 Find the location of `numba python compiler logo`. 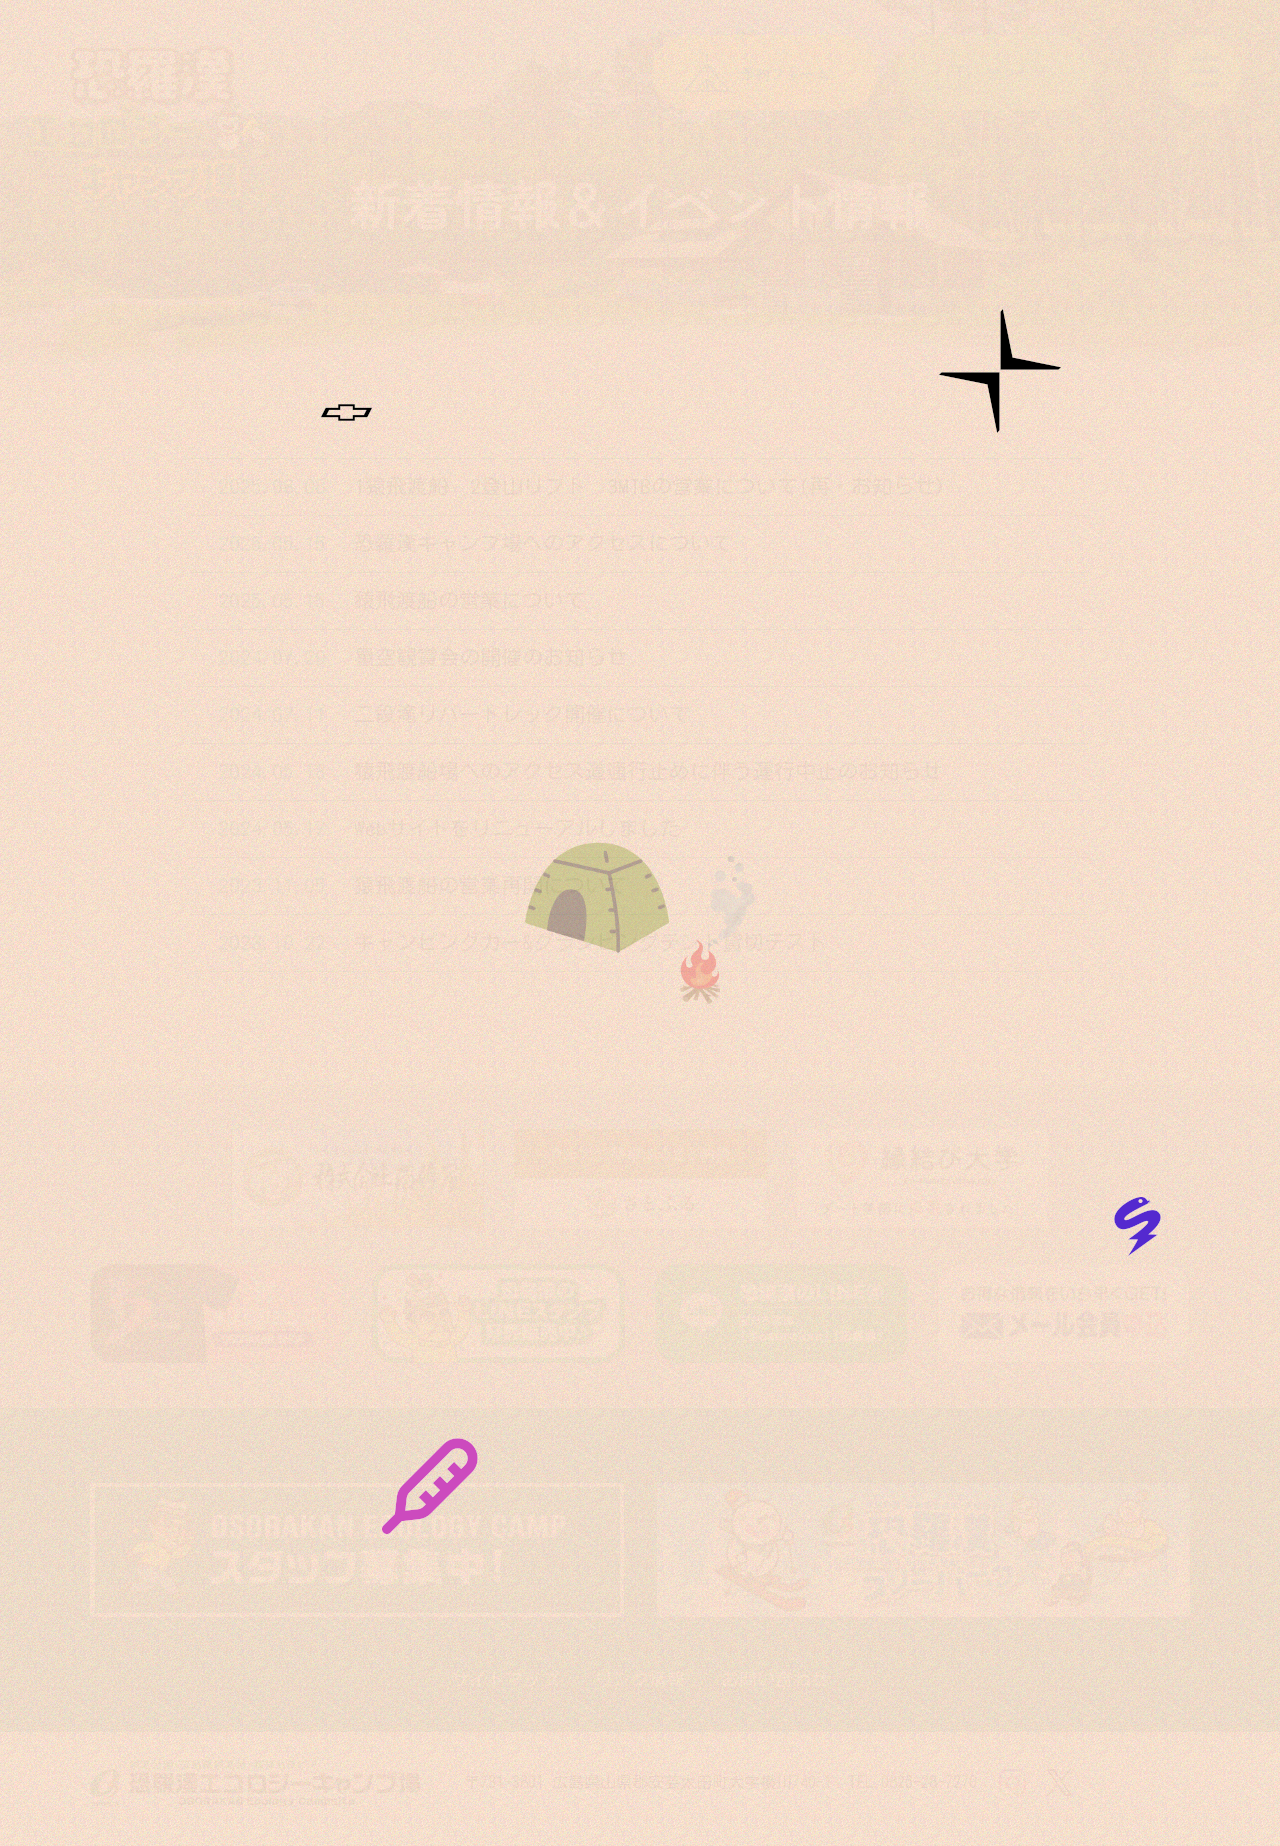

numba python compiler logo is located at coordinates (1137, 1226).